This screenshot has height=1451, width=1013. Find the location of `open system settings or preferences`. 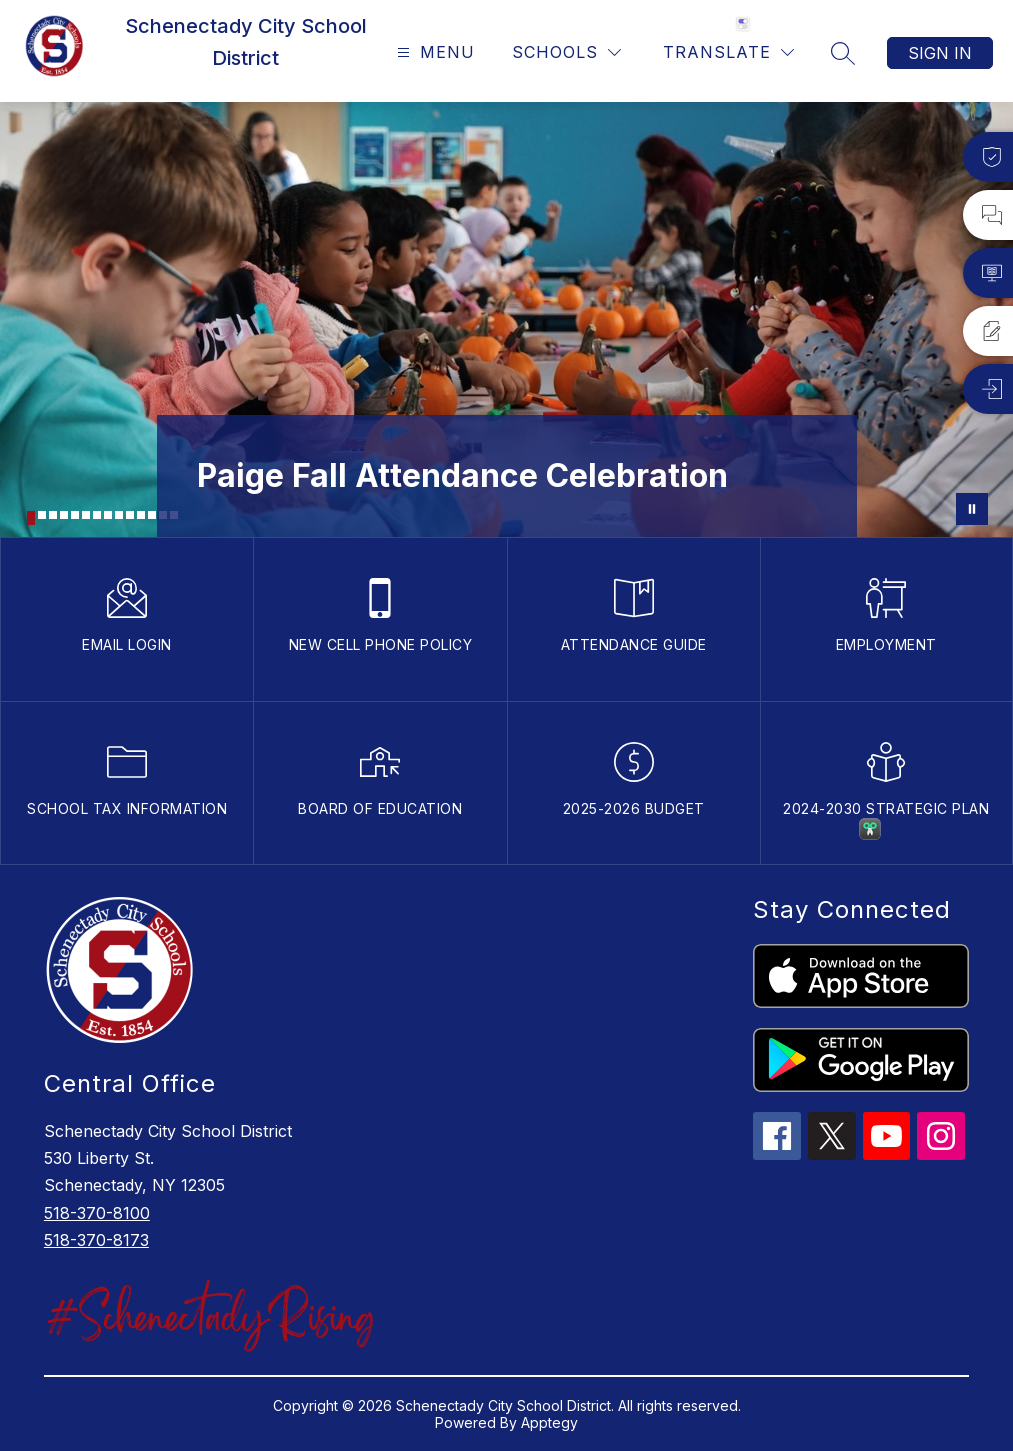

open system settings or preferences is located at coordinates (743, 24).